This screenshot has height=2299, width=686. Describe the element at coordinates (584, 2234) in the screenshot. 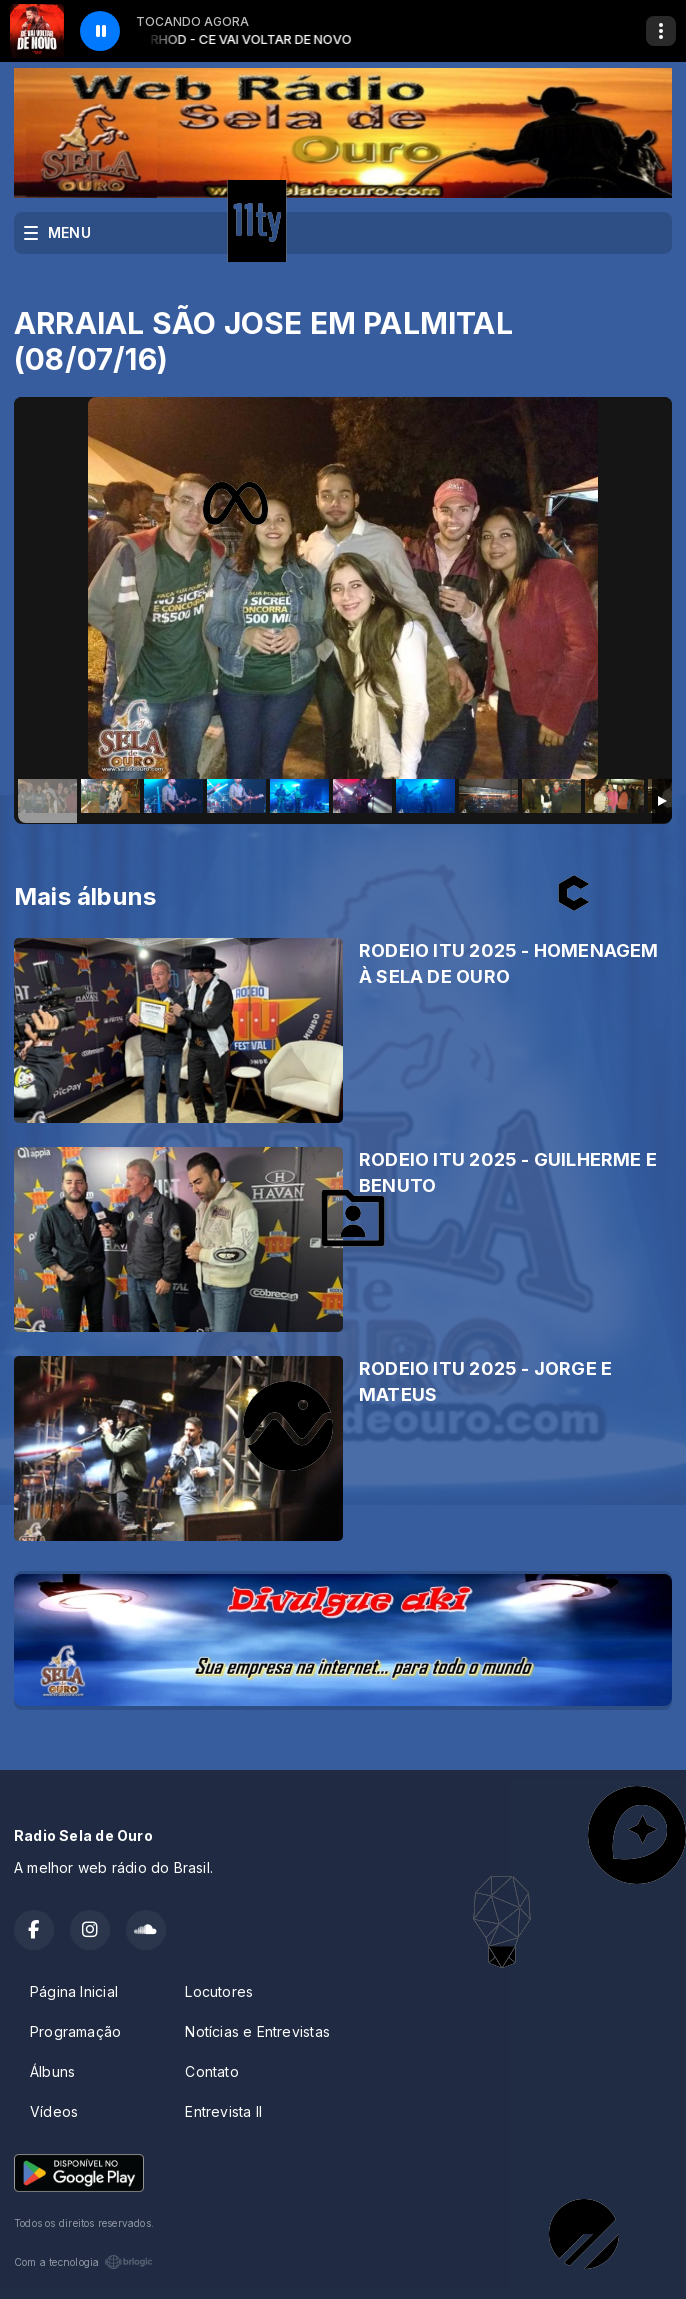

I see `planetscale database platform logo` at that location.